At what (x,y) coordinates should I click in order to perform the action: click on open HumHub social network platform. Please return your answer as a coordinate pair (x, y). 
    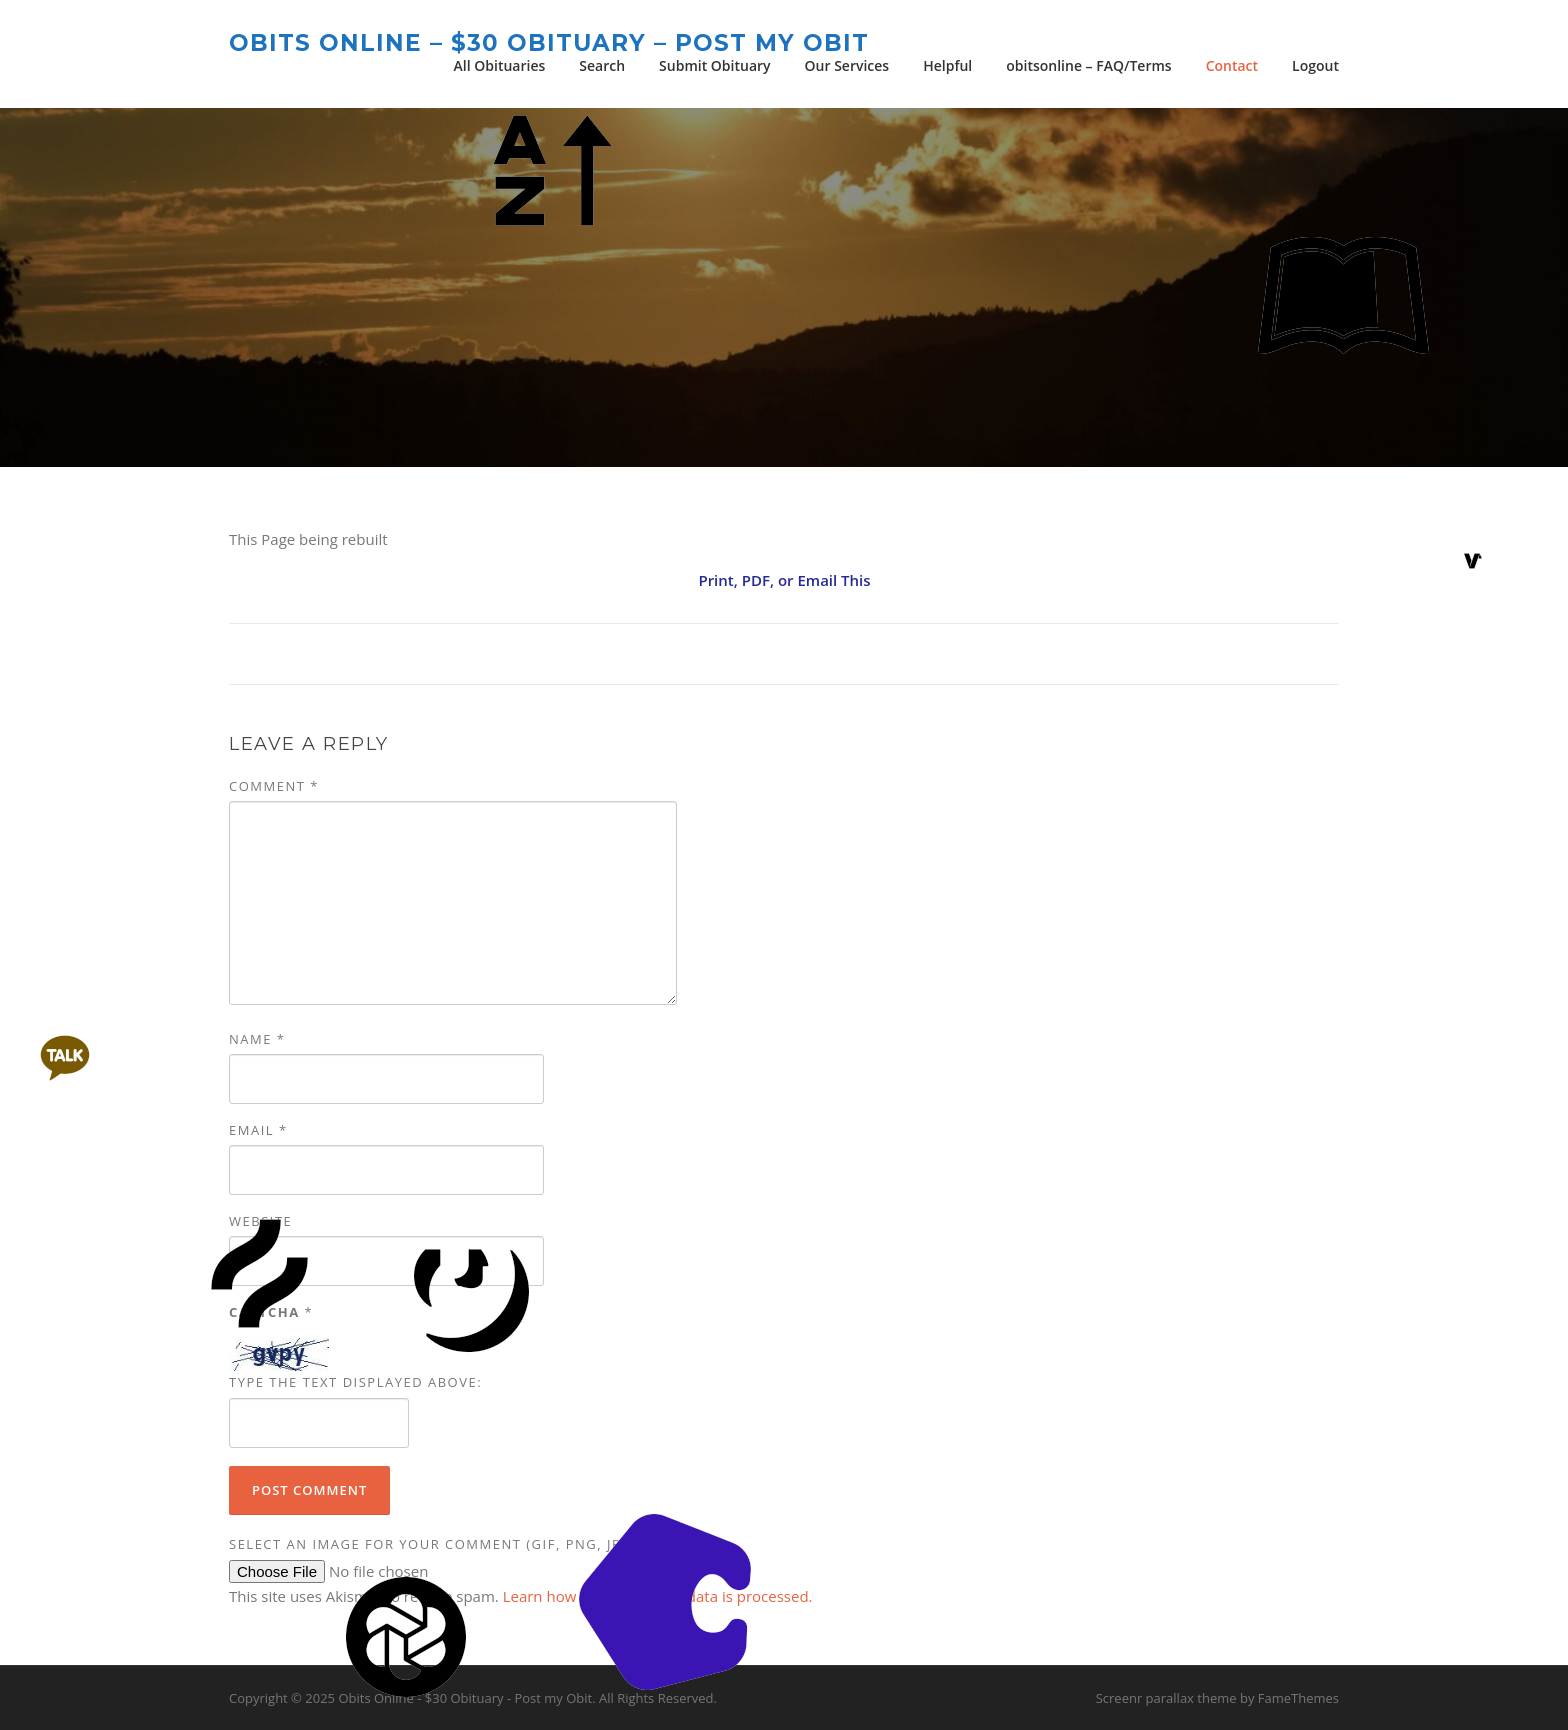
    Looking at the image, I should click on (665, 1602).